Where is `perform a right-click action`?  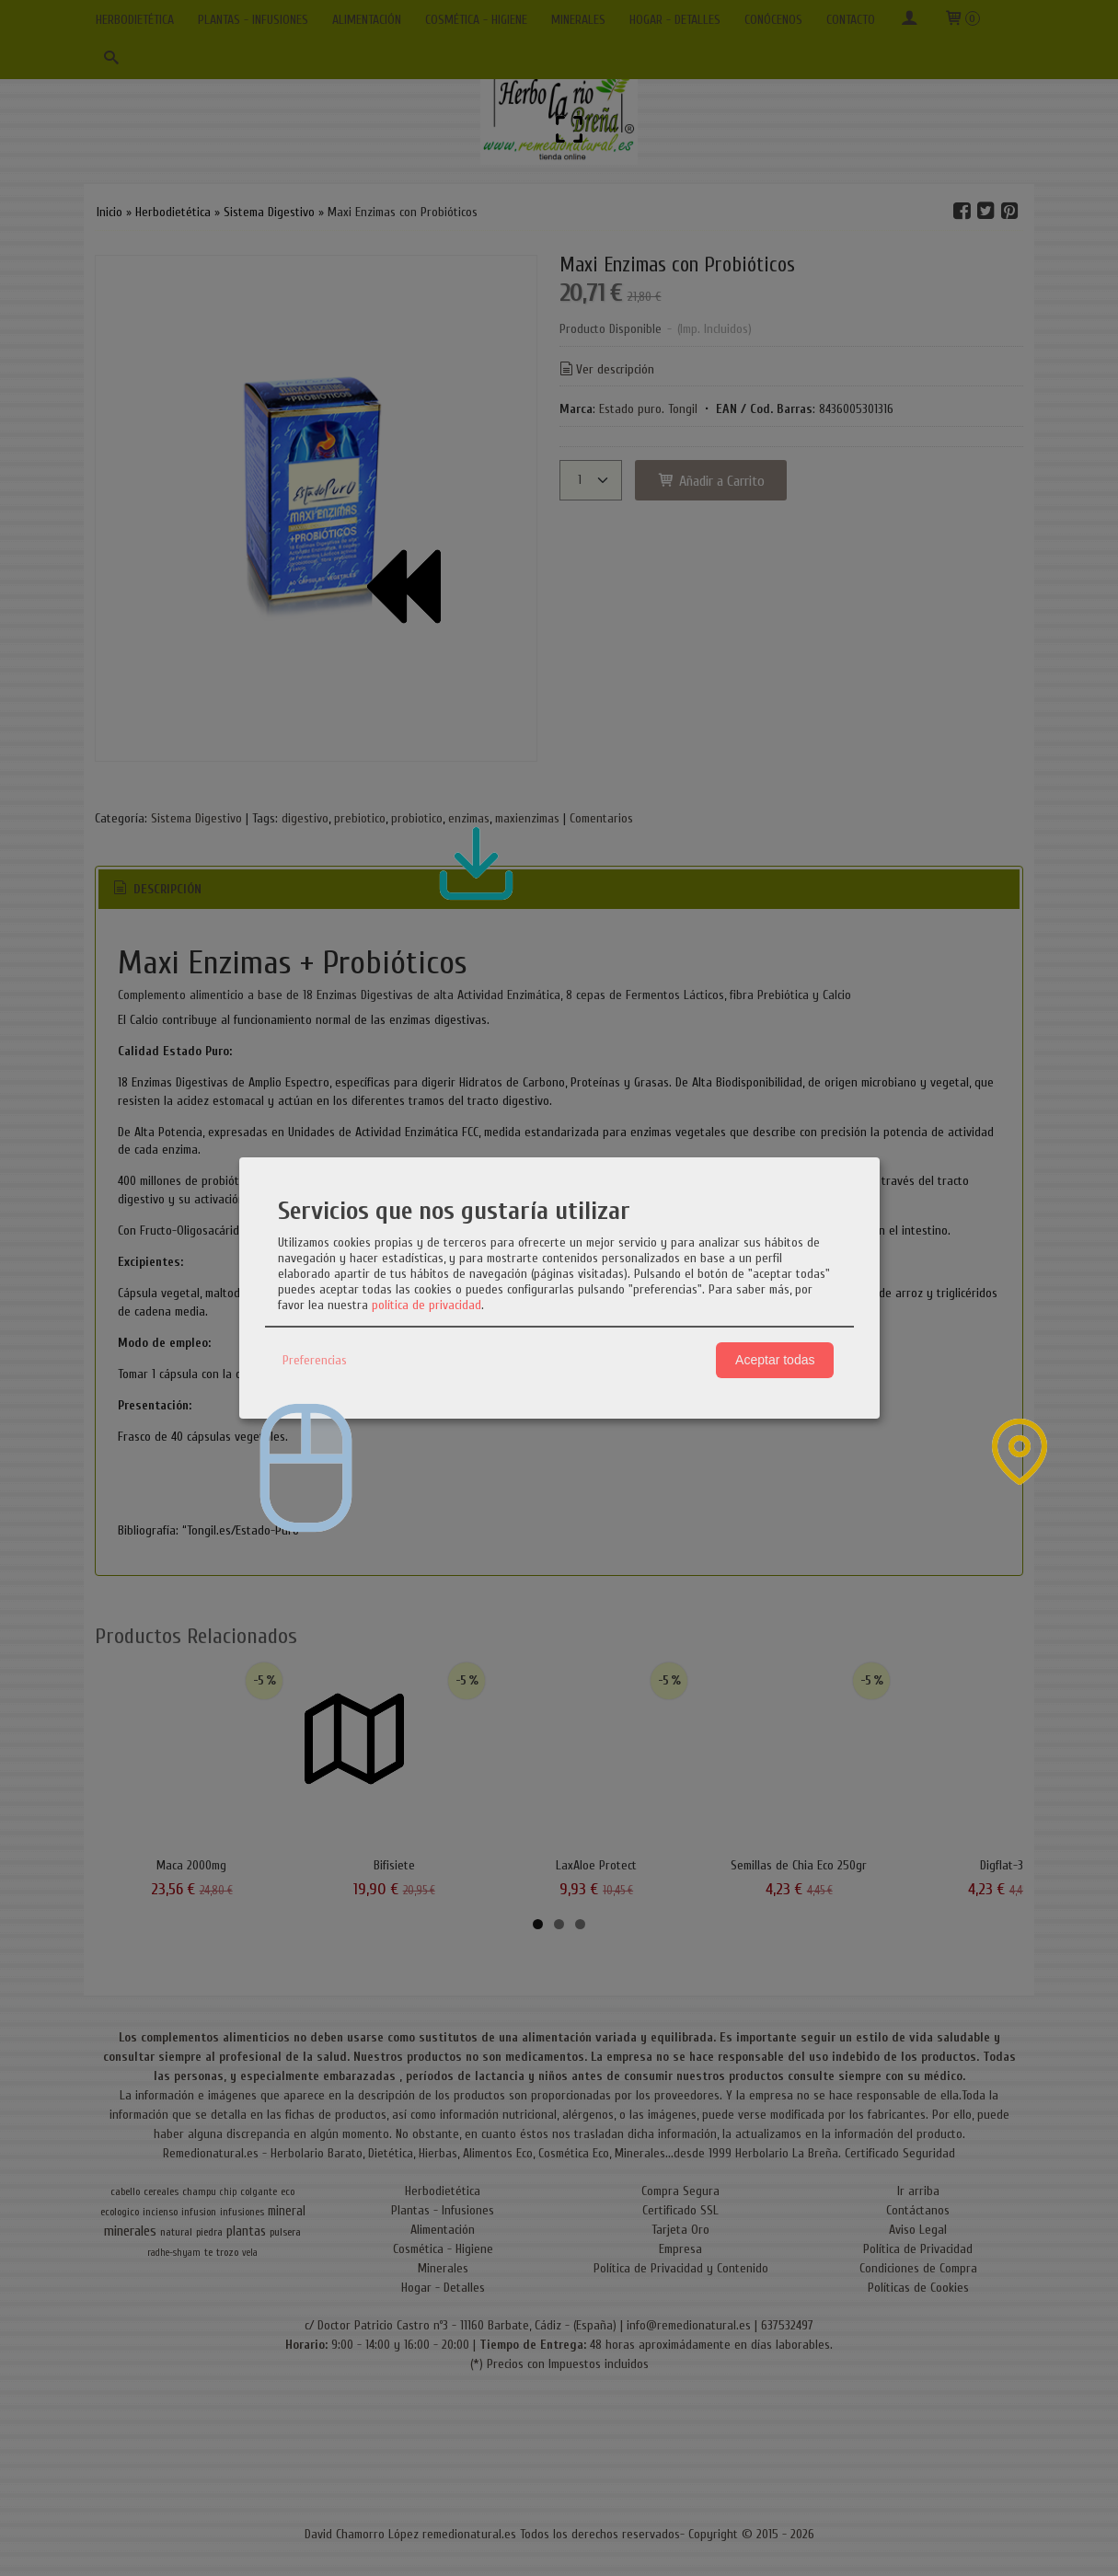 perform a right-click action is located at coordinates (305, 1467).